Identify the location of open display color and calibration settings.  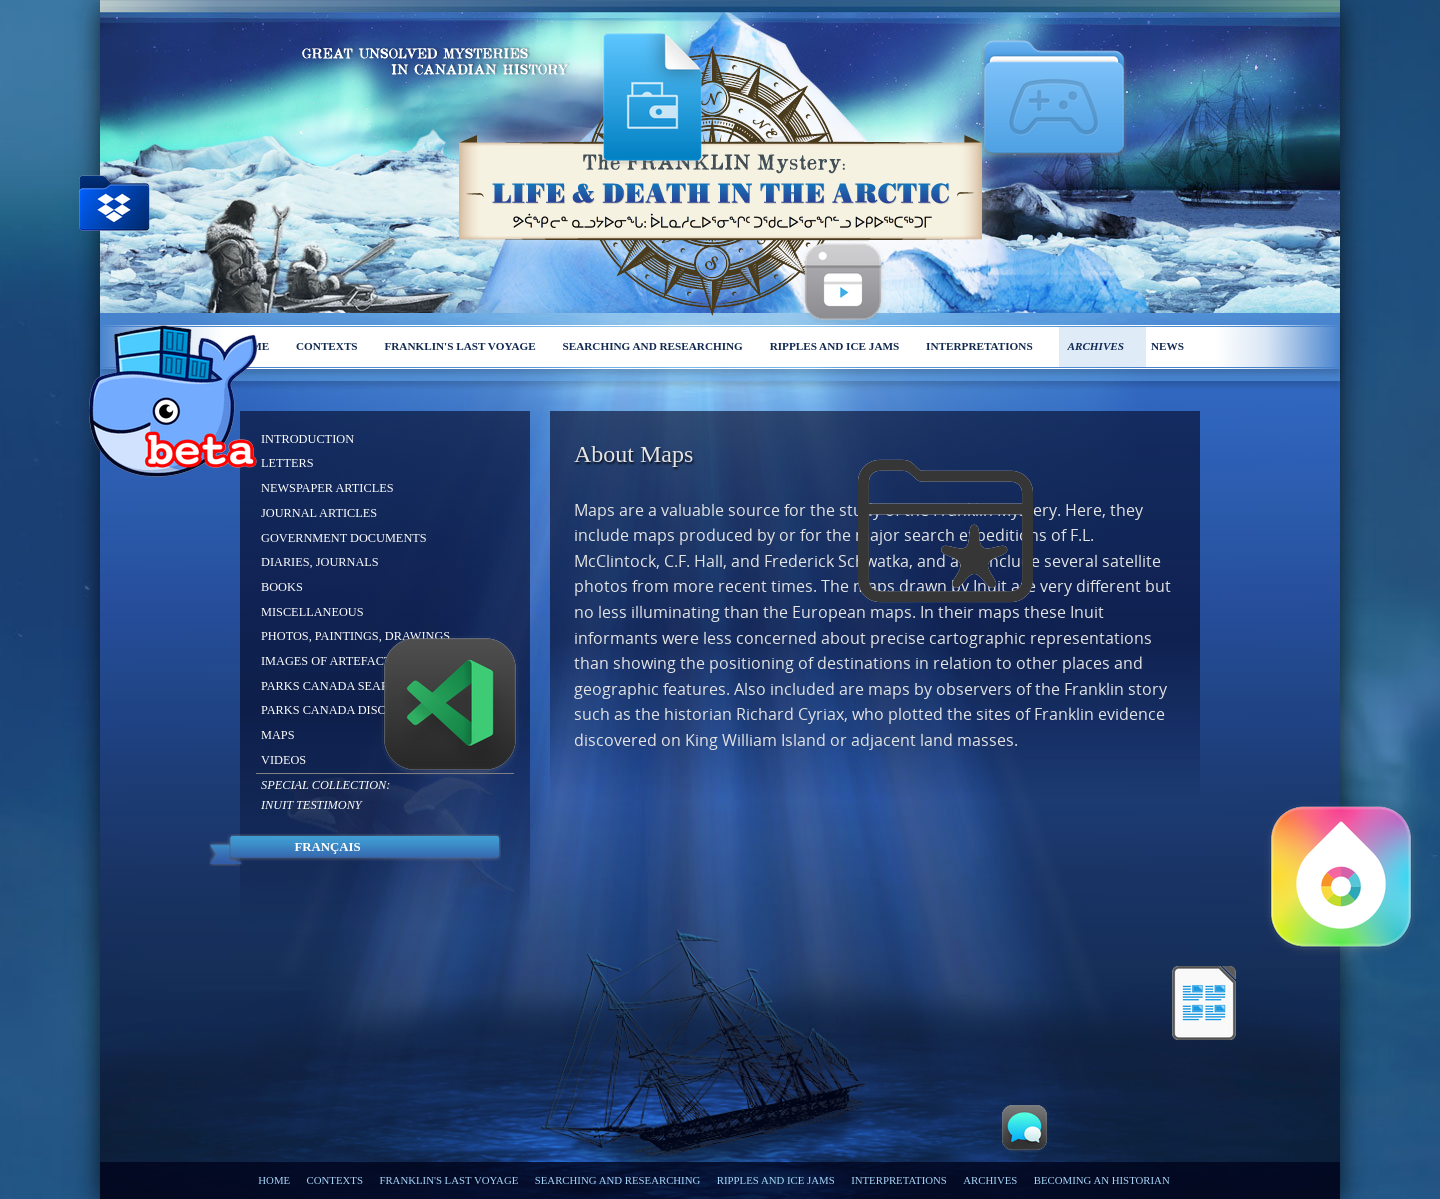
(1341, 879).